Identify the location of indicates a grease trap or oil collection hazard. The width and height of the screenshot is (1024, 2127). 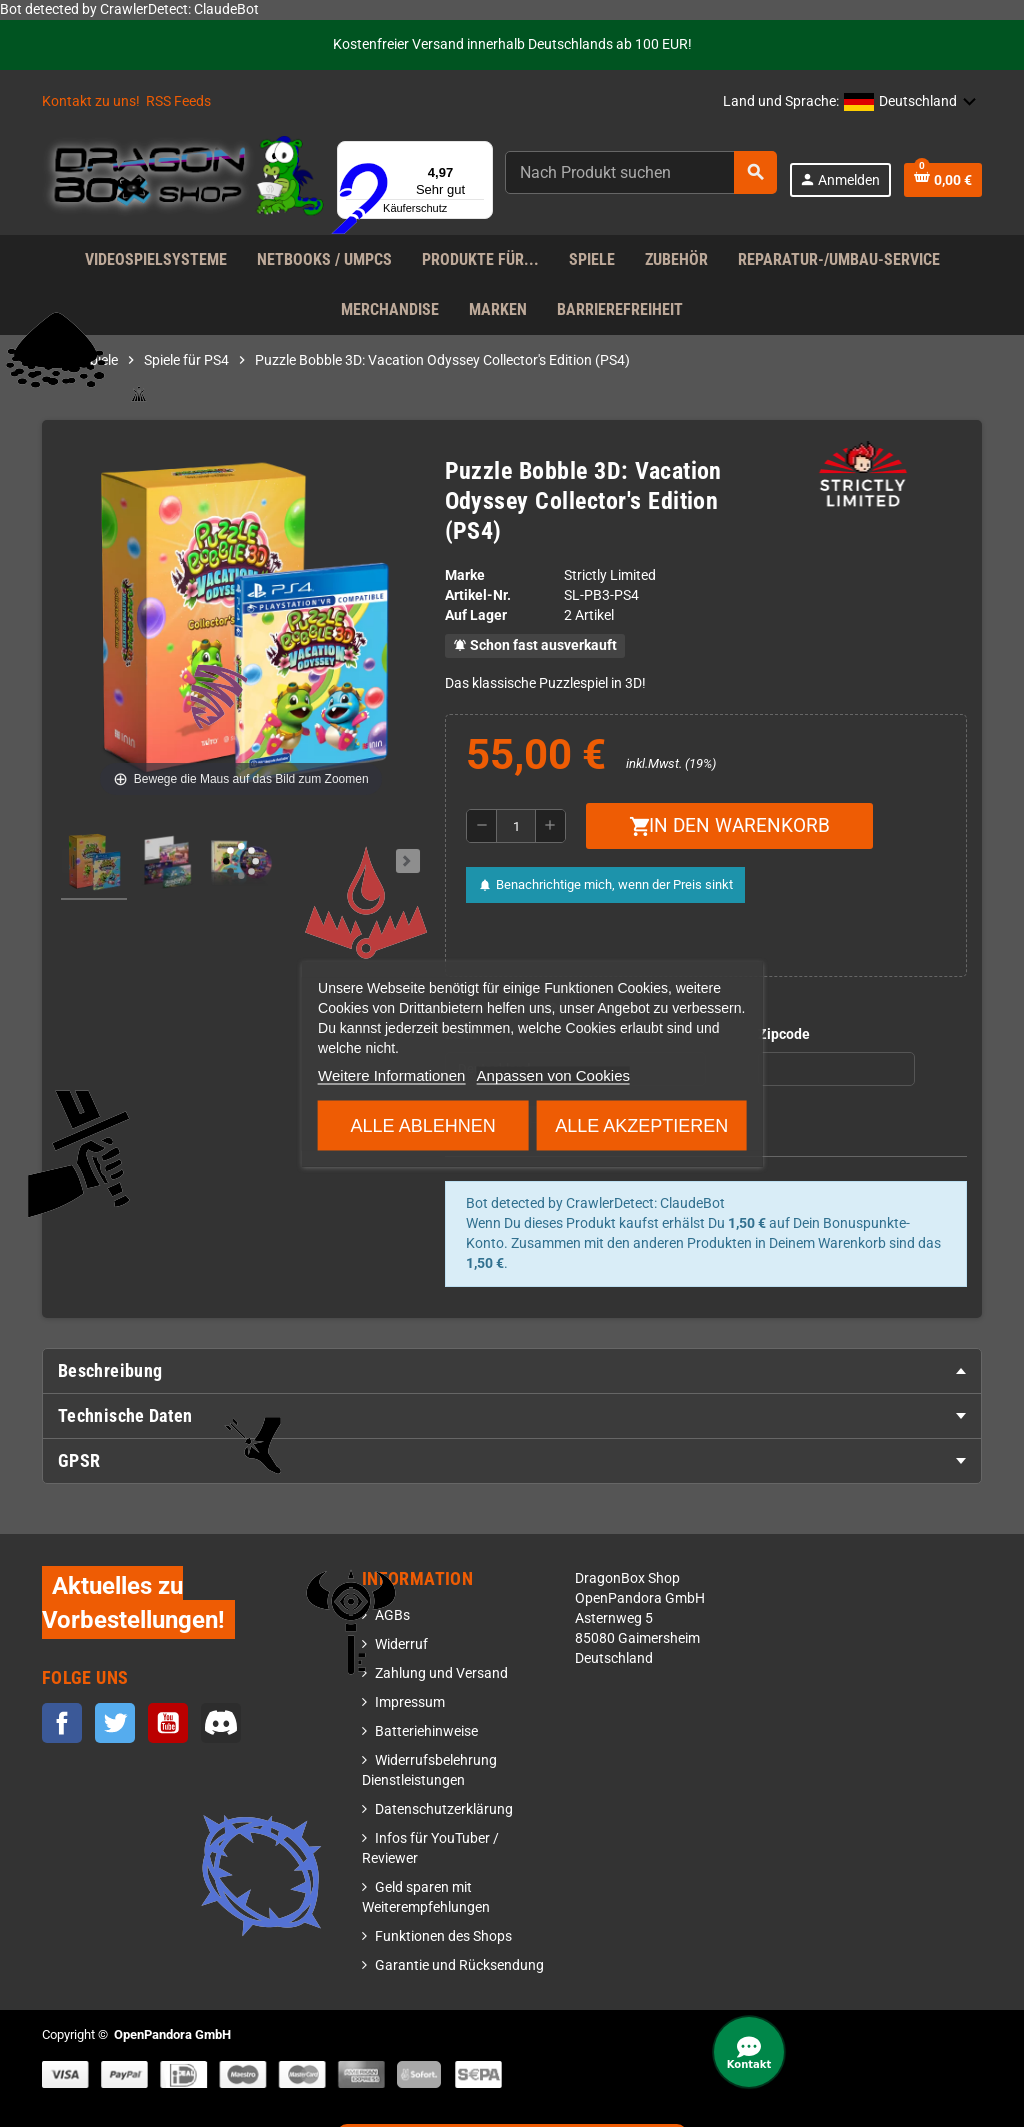
(366, 907).